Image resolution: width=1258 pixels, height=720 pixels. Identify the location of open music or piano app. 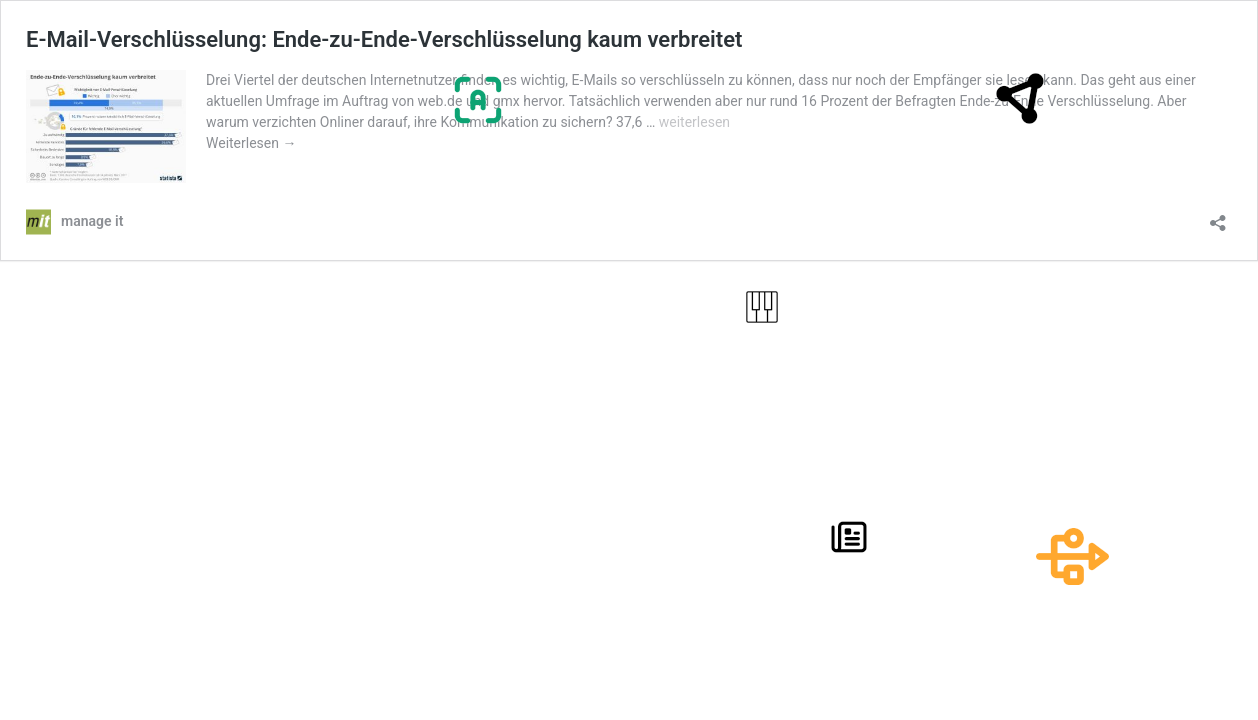
(762, 307).